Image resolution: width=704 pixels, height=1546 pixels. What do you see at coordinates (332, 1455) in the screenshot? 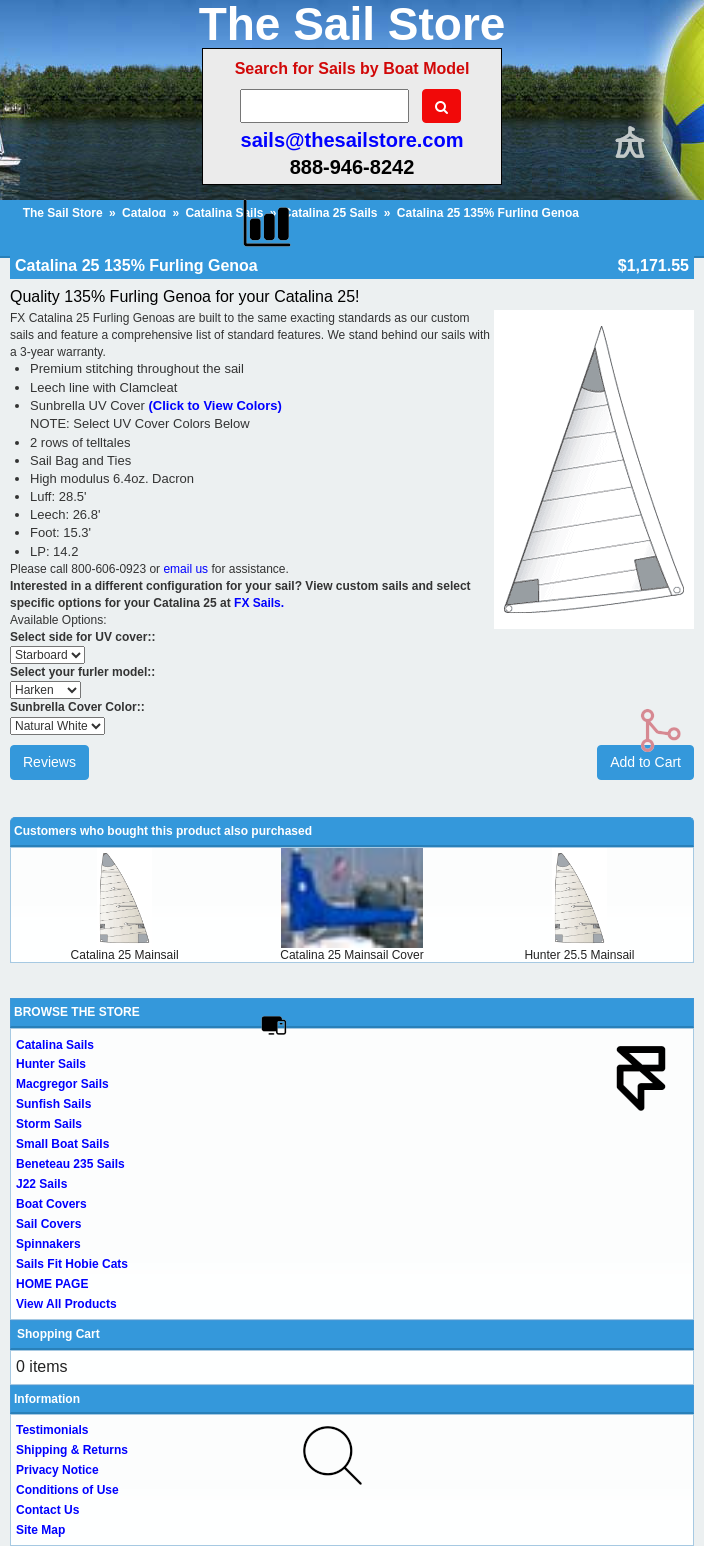
I see `search for content or items` at bounding box center [332, 1455].